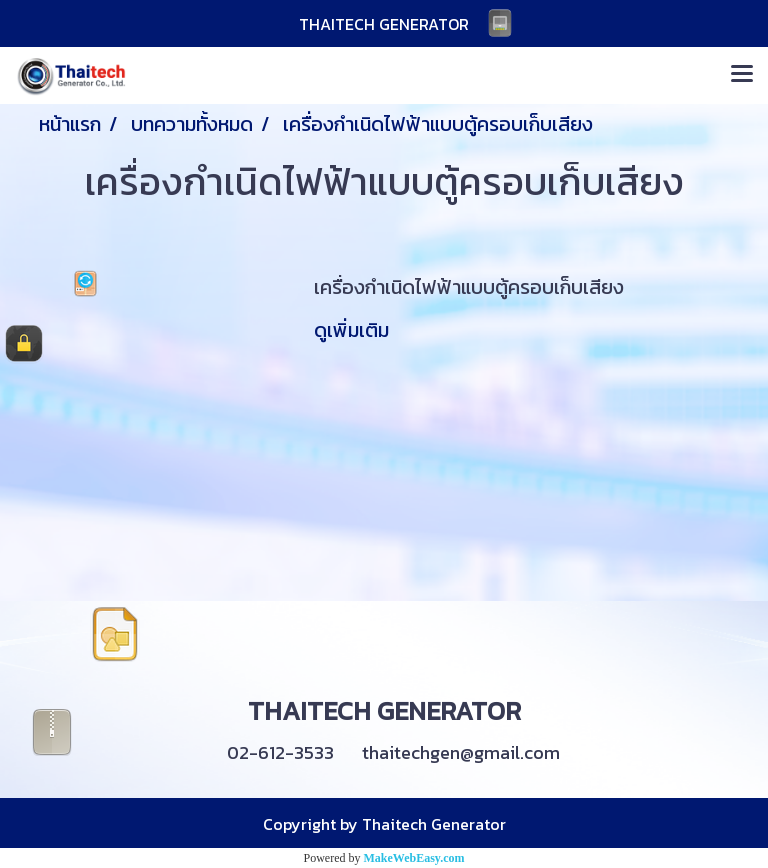 The width and height of the screenshot is (768, 868). I want to click on nintendo 64 game ROM file, so click(500, 23).